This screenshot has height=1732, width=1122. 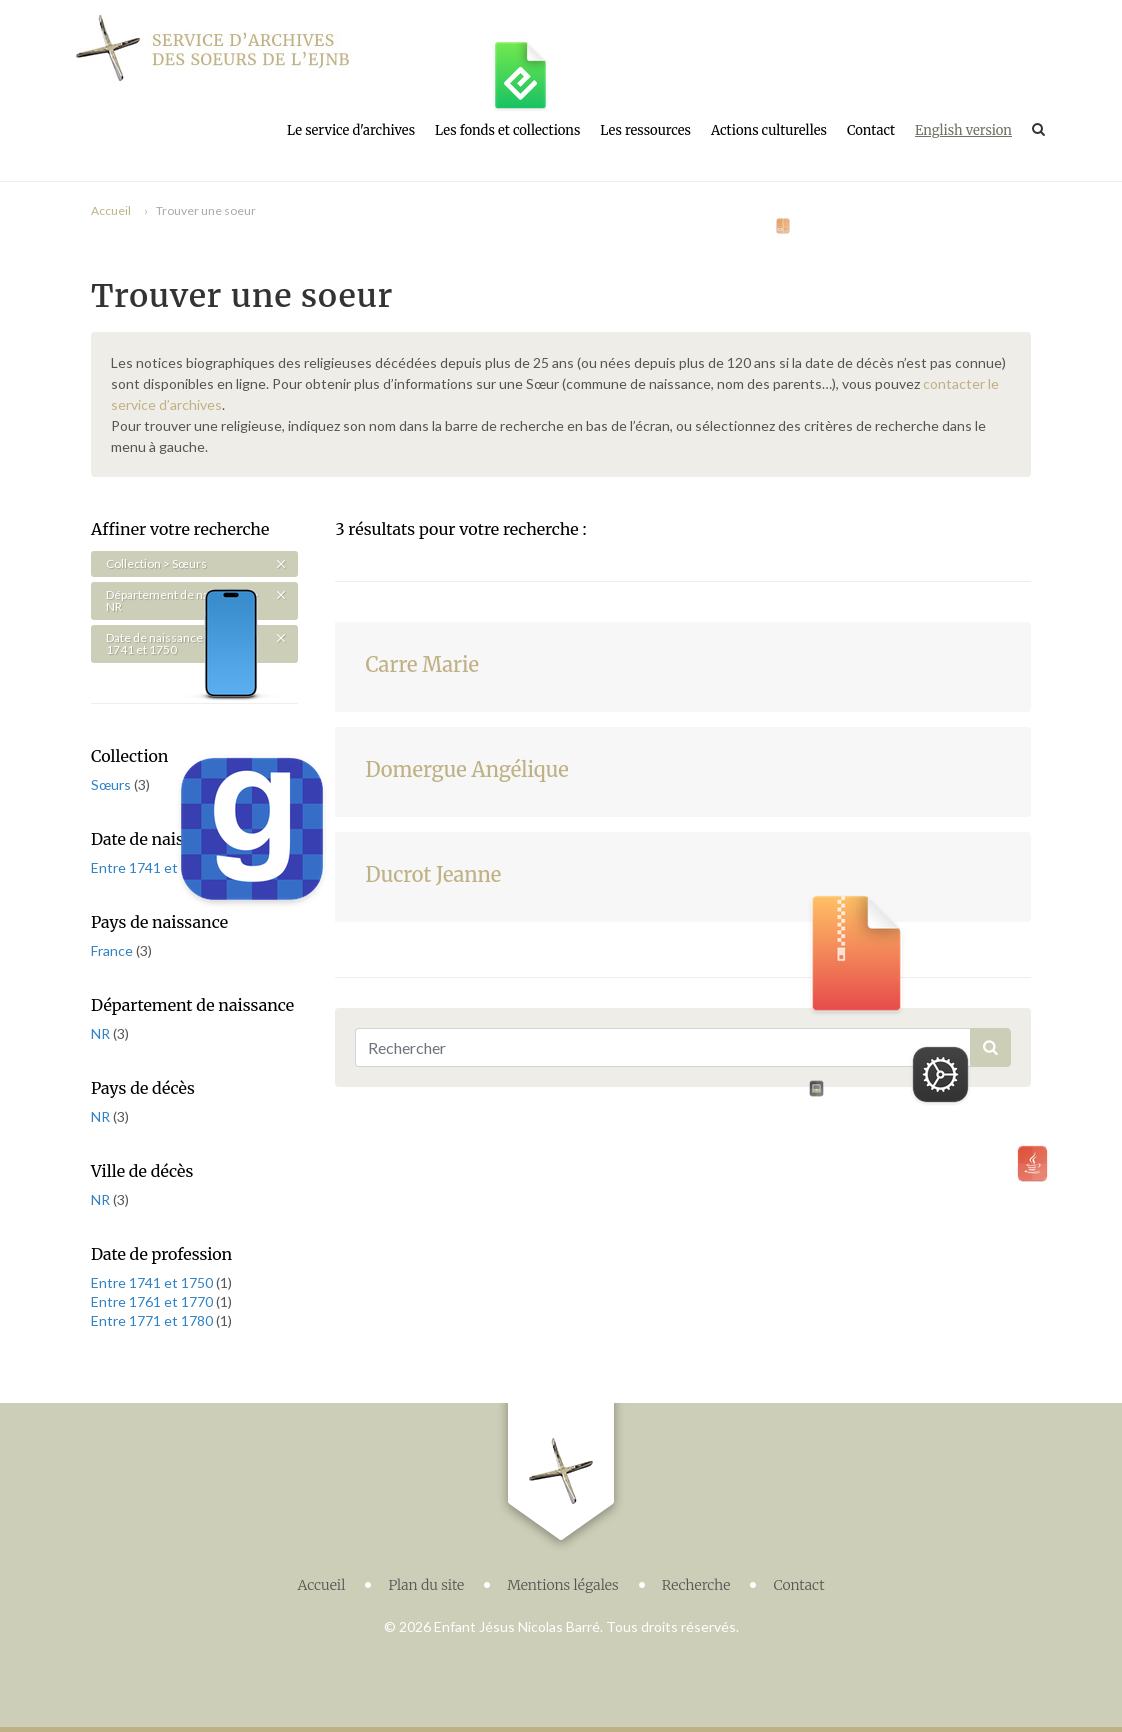 What do you see at coordinates (816, 1088) in the screenshot?
I see `nintendo 64 rom file` at bounding box center [816, 1088].